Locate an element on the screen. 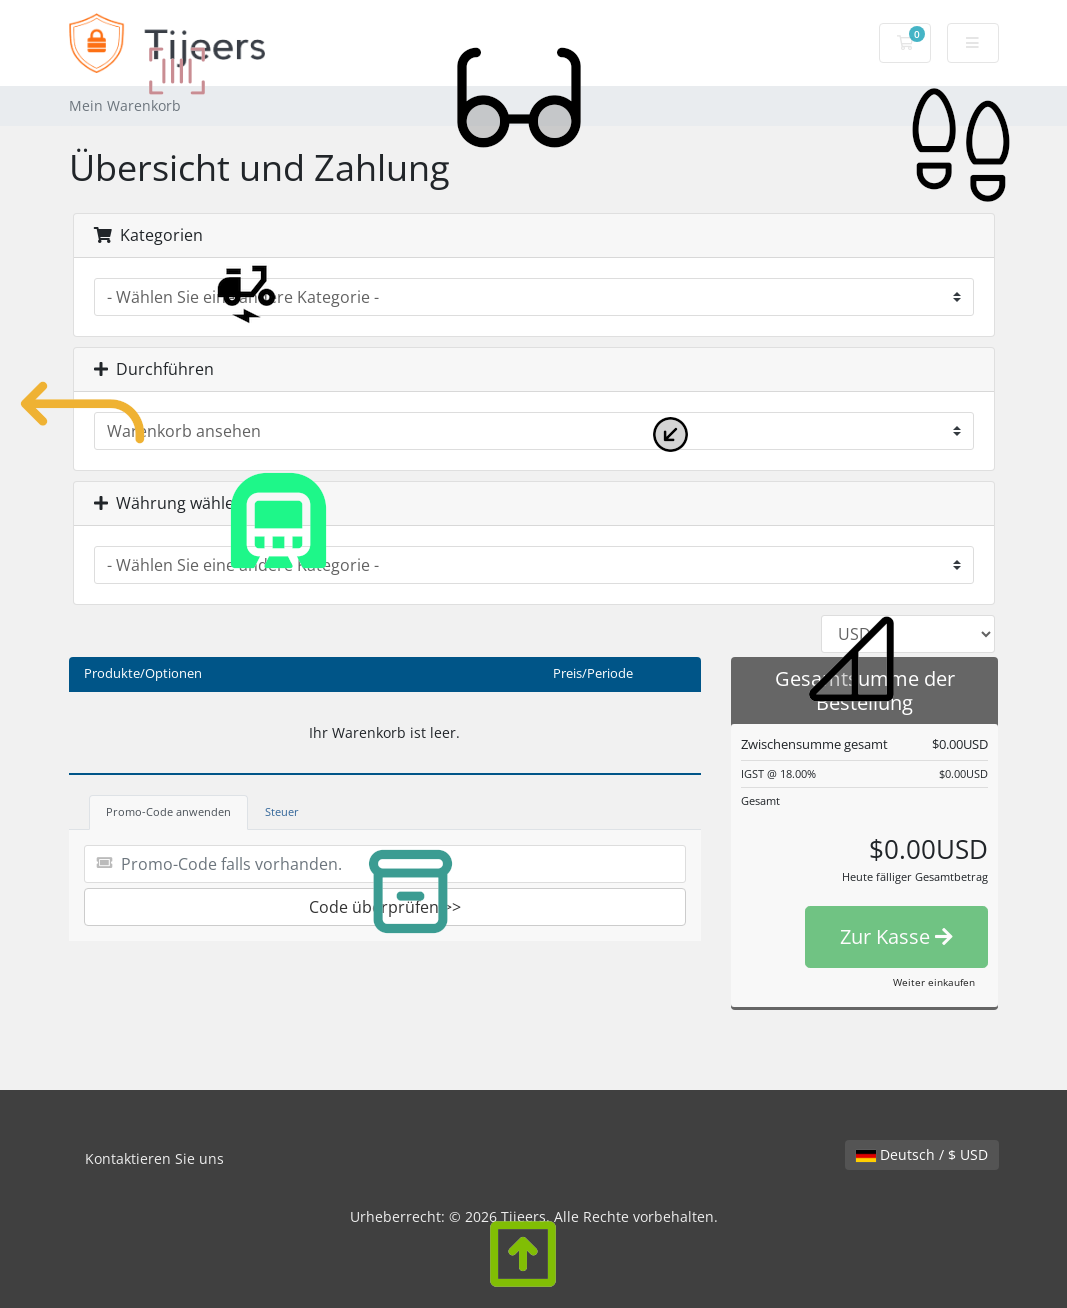 The width and height of the screenshot is (1067, 1308). access subway or metro transit information is located at coordinates (278, 524).